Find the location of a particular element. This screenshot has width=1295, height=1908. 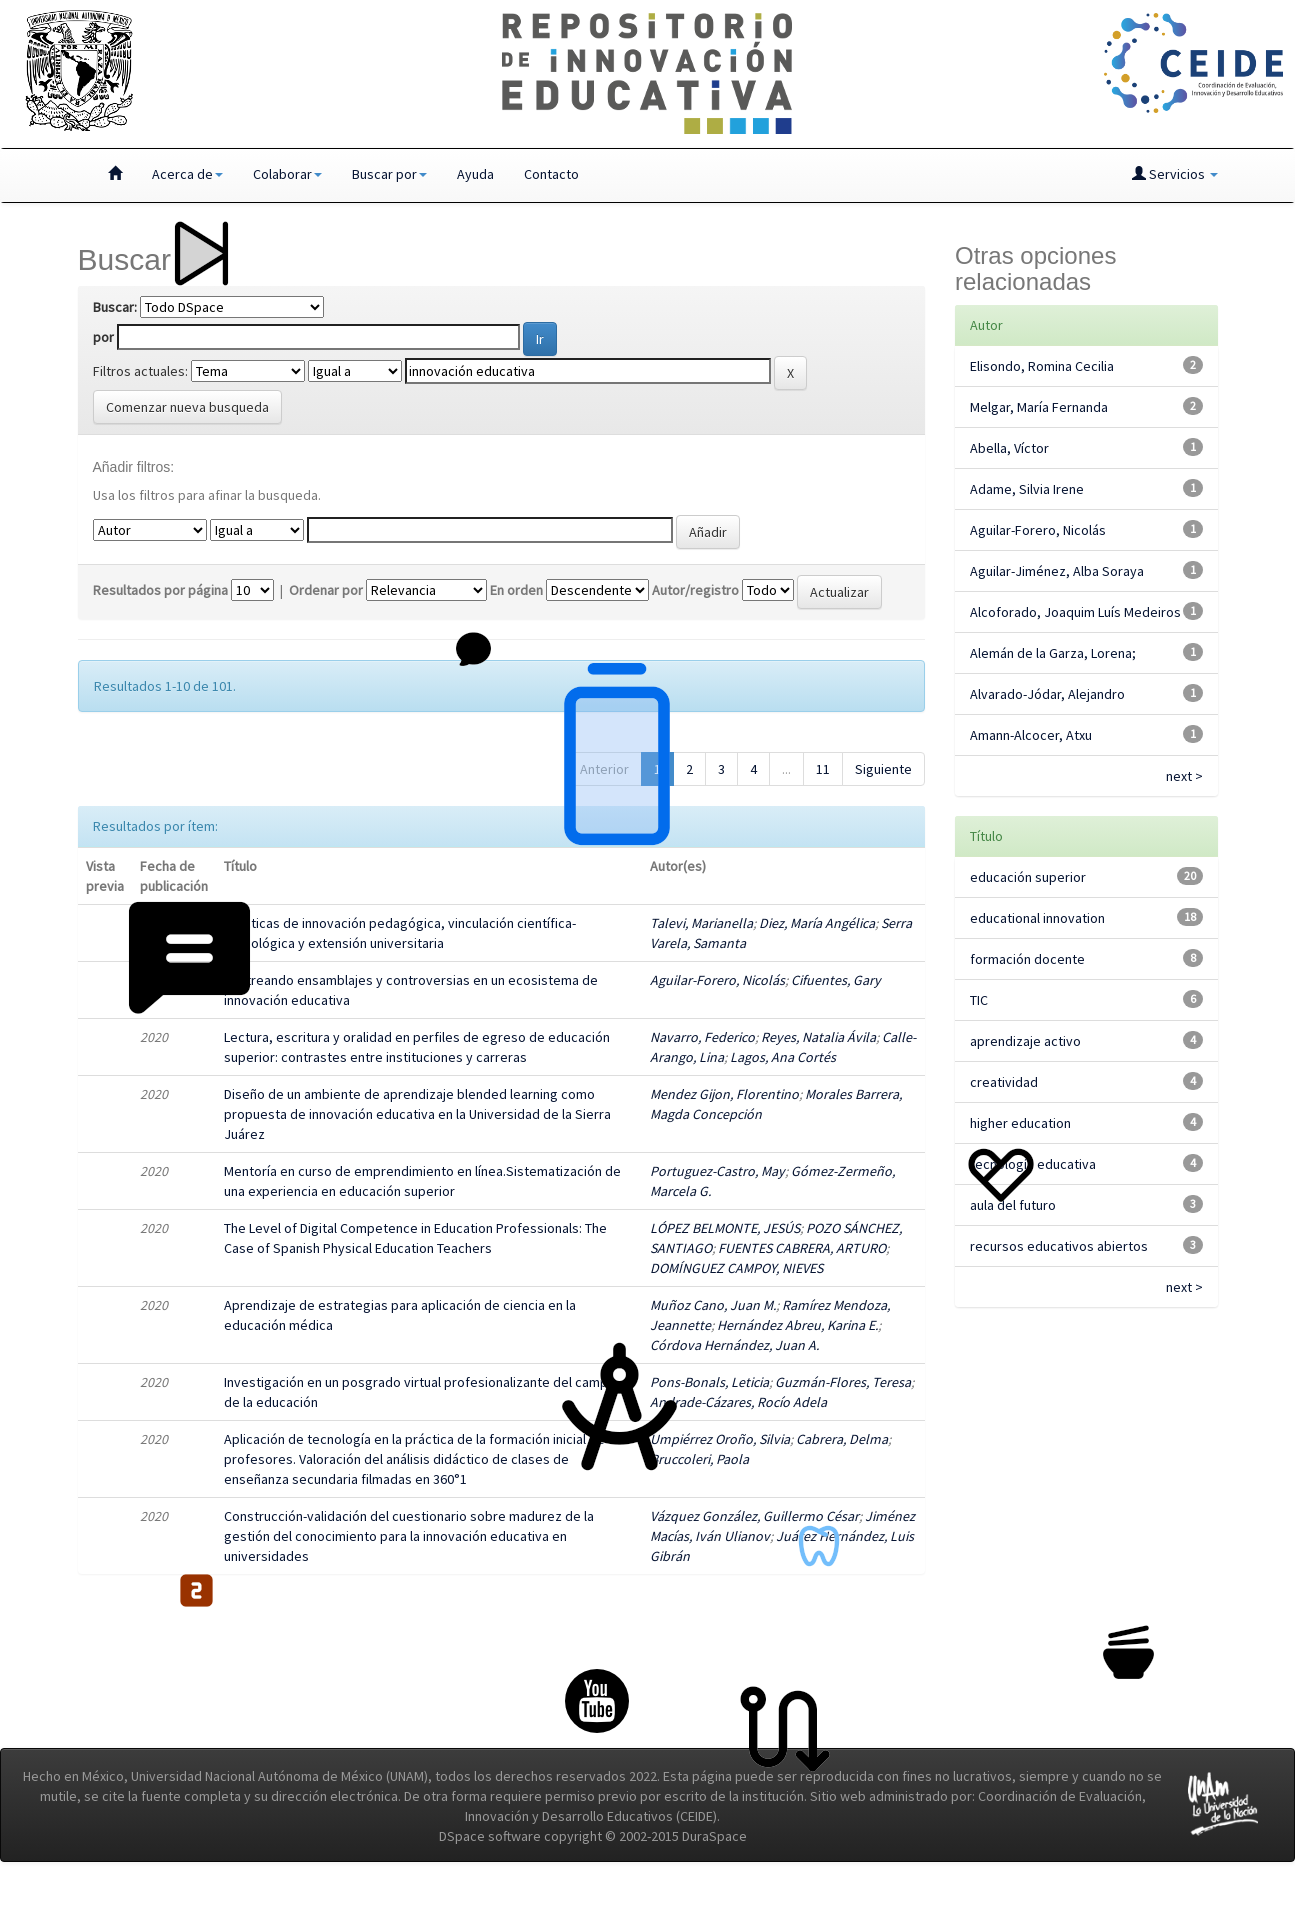

access dental health information is located at coordinates (819, 1546).